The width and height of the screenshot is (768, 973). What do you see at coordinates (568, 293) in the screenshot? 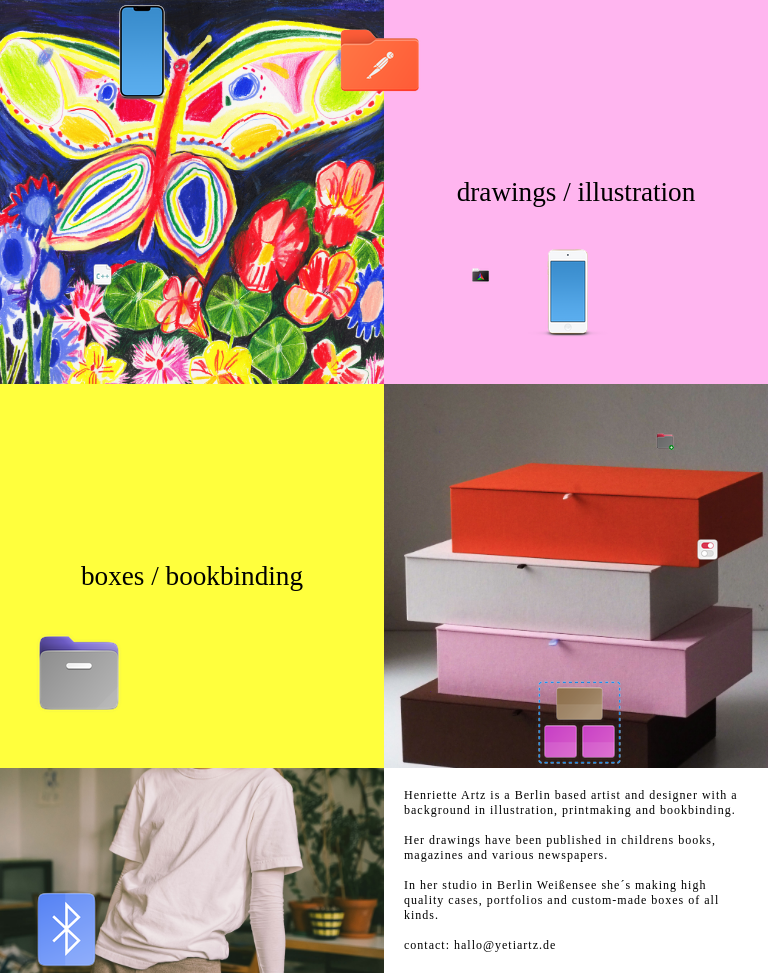
I see `iPod Touch device connected` at bounding box center [568, 293].